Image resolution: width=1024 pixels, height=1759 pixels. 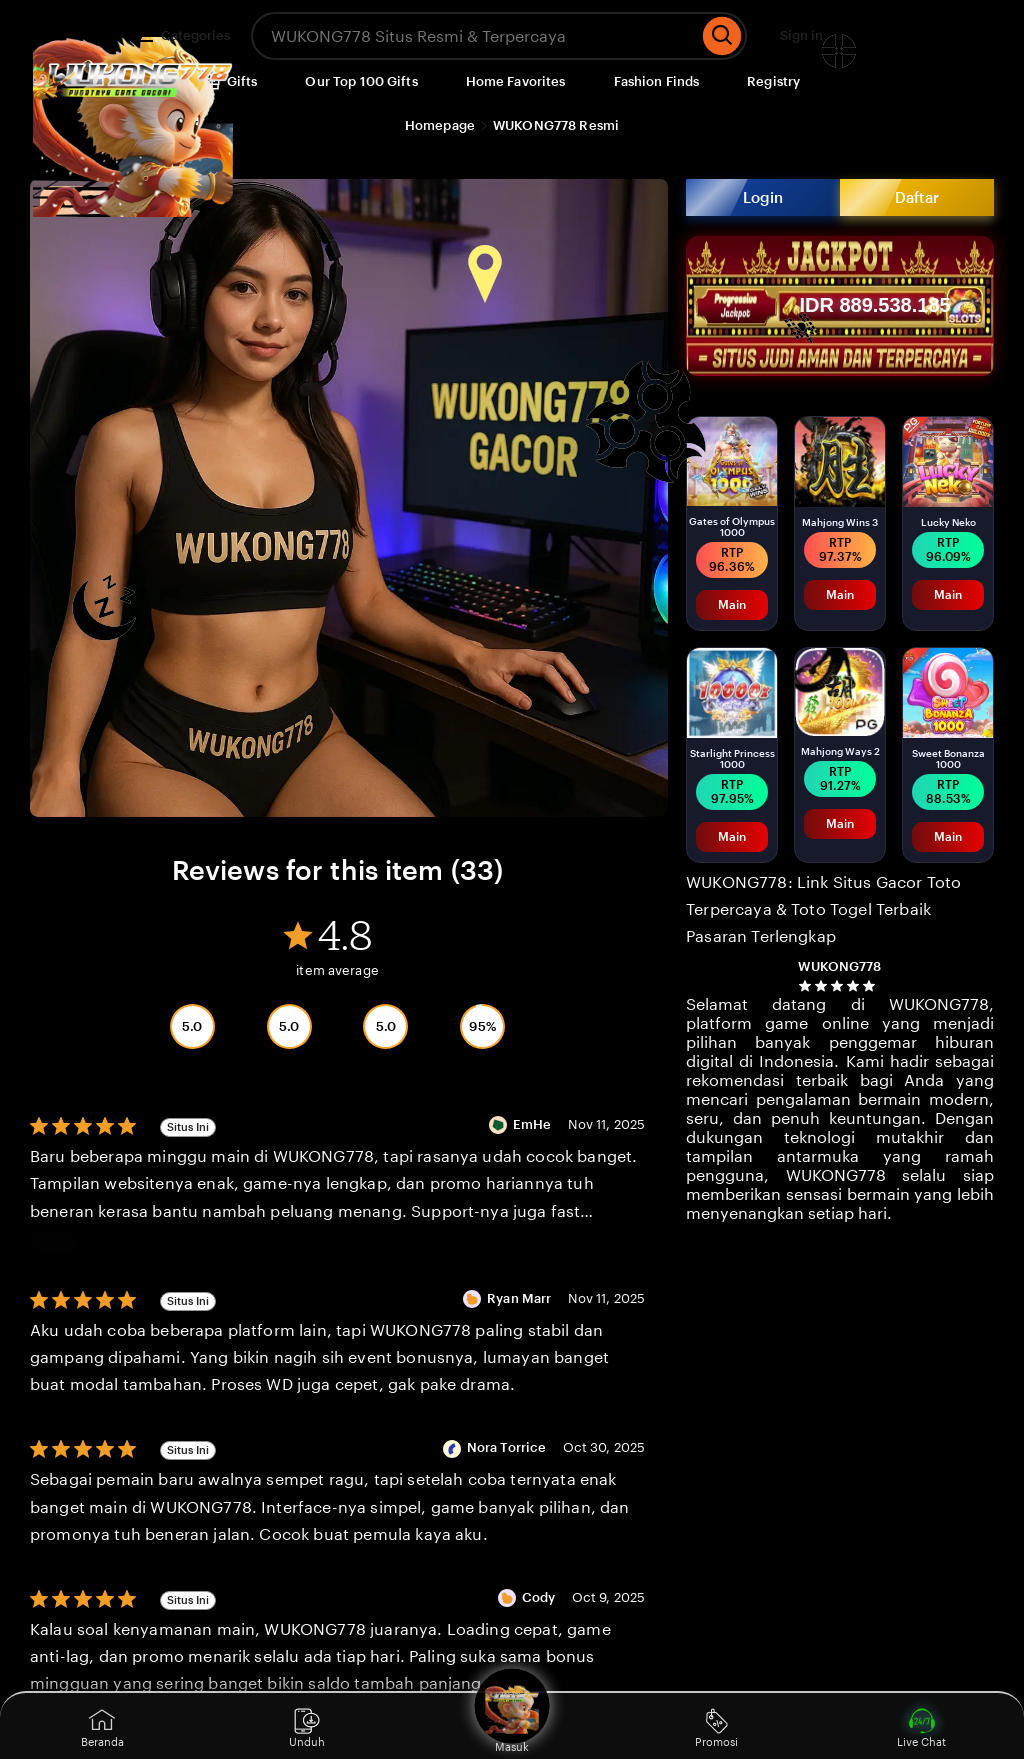 I want to click on access satellite or space-related features, so click(x=801, y=329).